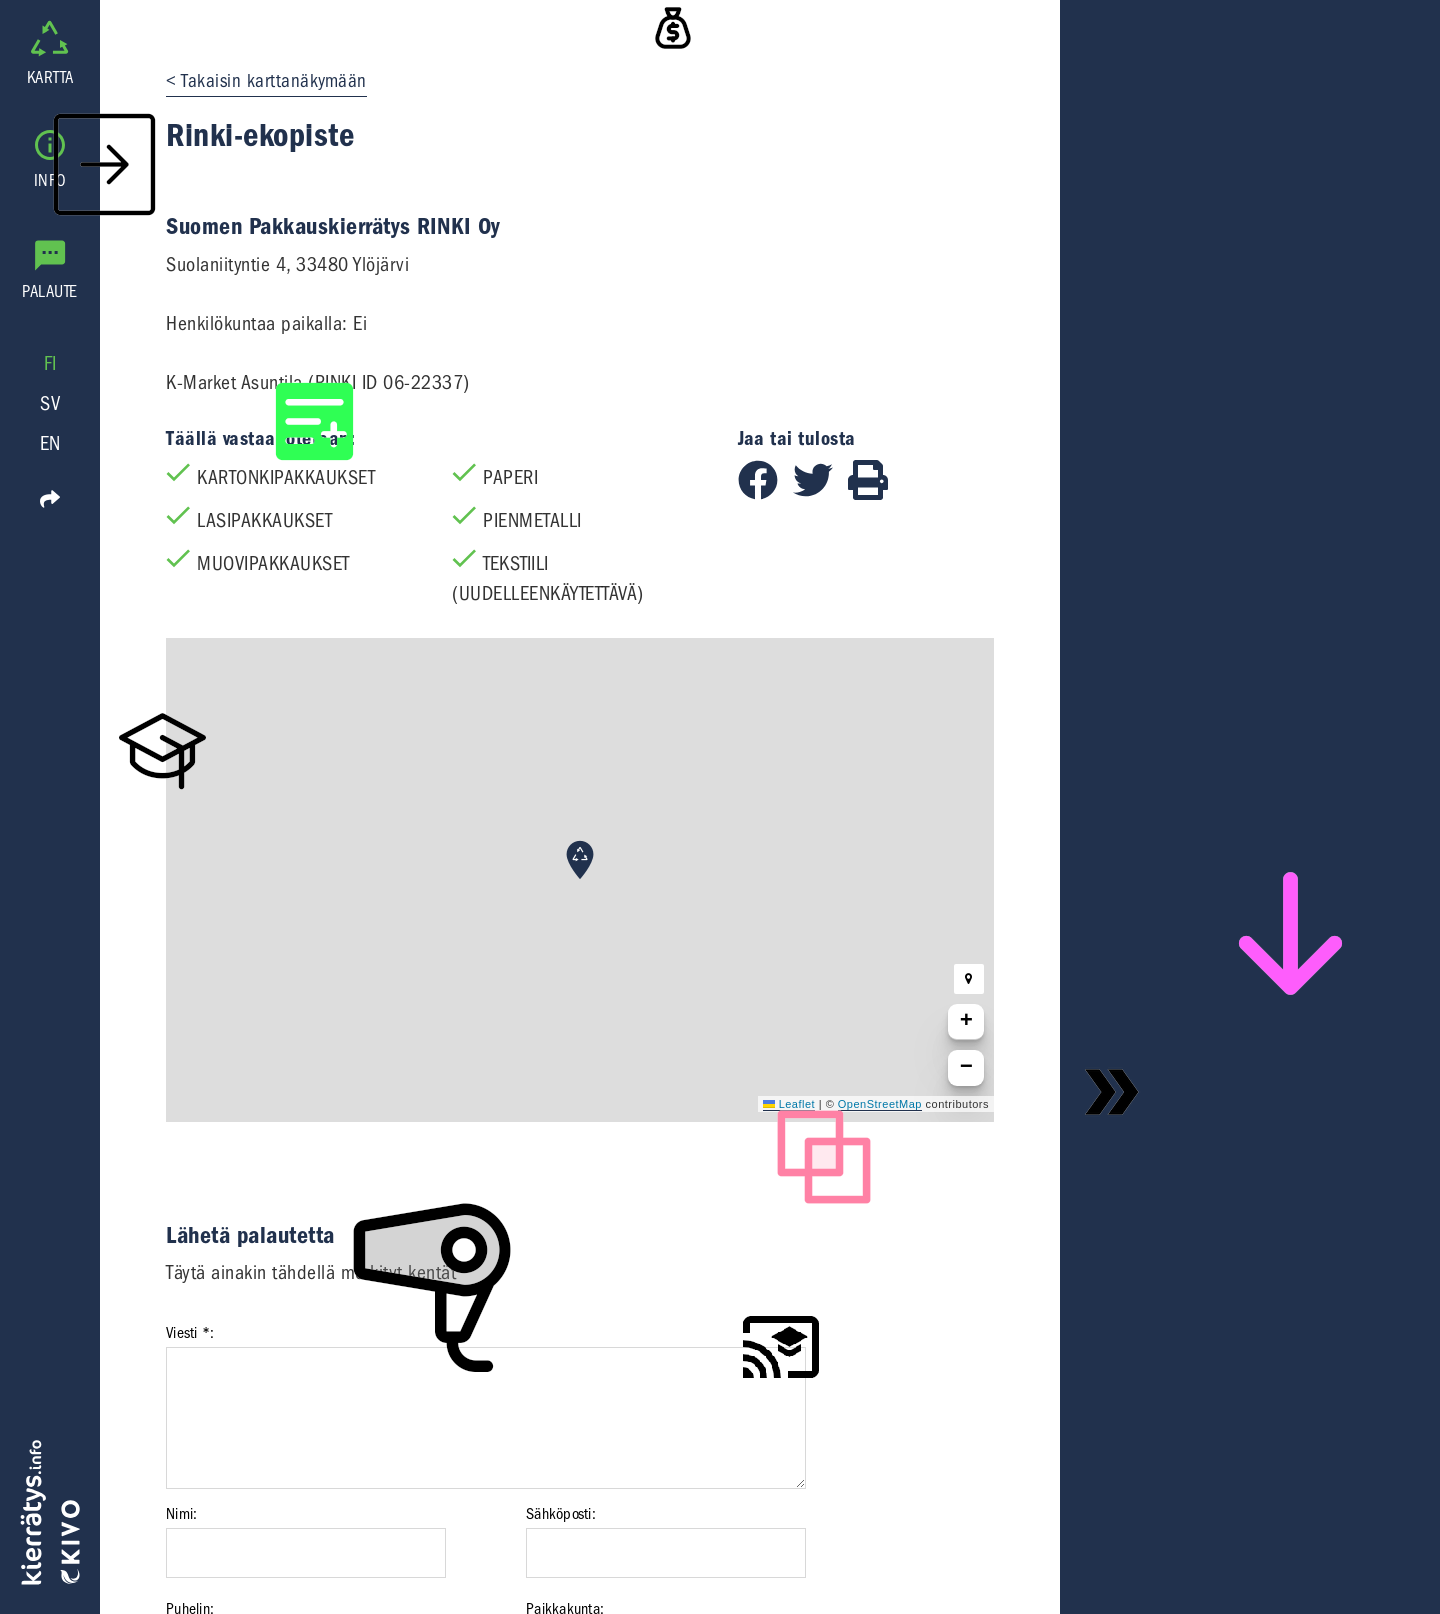 The height and width of the screenshot is (1614, 1440). What do you see at coordinates (435, 1279) in the screenshot?
I see `access hair styling or grooming tools` at bounding box center [435, 1279].